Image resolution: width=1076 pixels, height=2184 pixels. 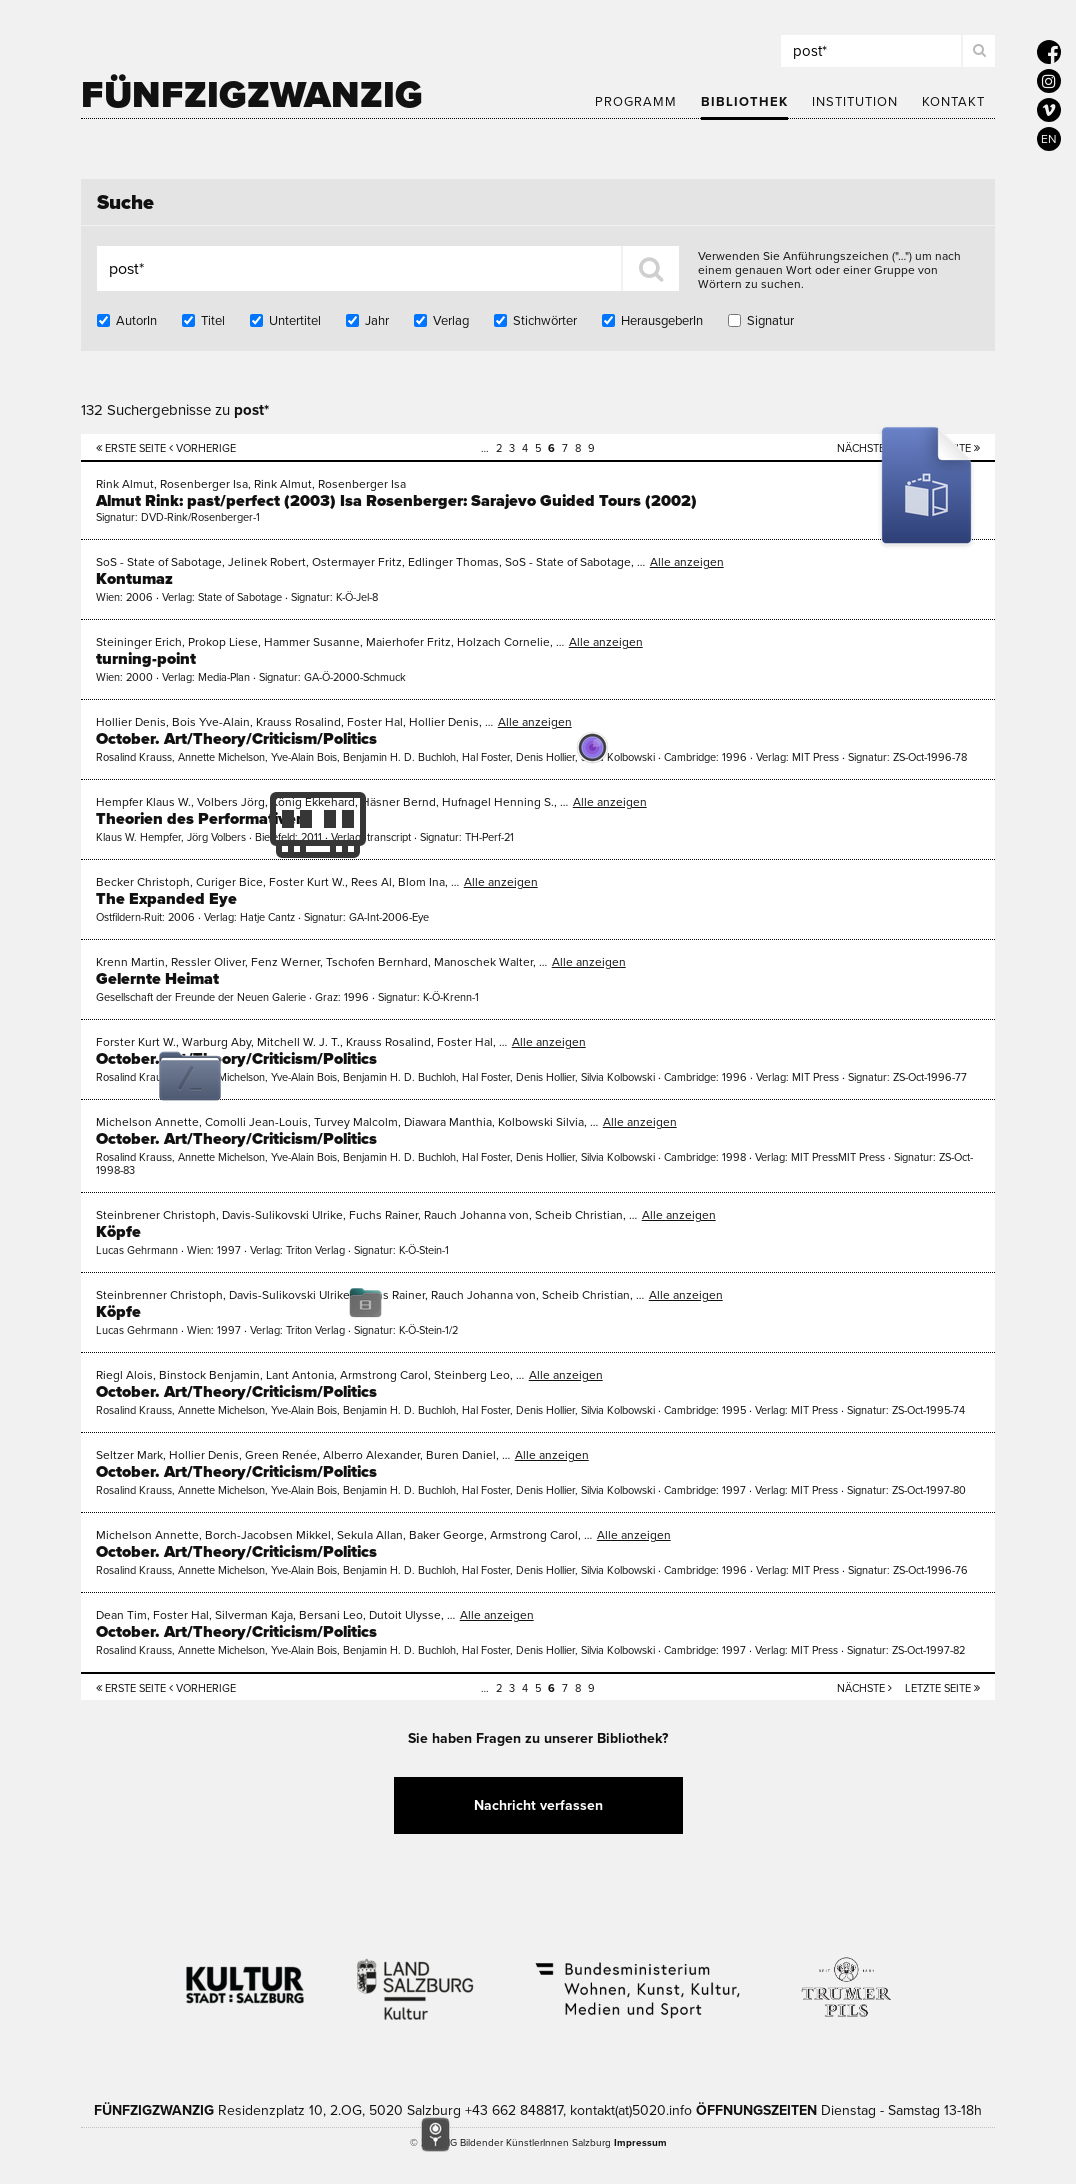 What do you see at coordinates (926, 487) in the screenshot?
I see `a DWG file containing CAD or 3D drawing data` at bounding box center [926, 487].